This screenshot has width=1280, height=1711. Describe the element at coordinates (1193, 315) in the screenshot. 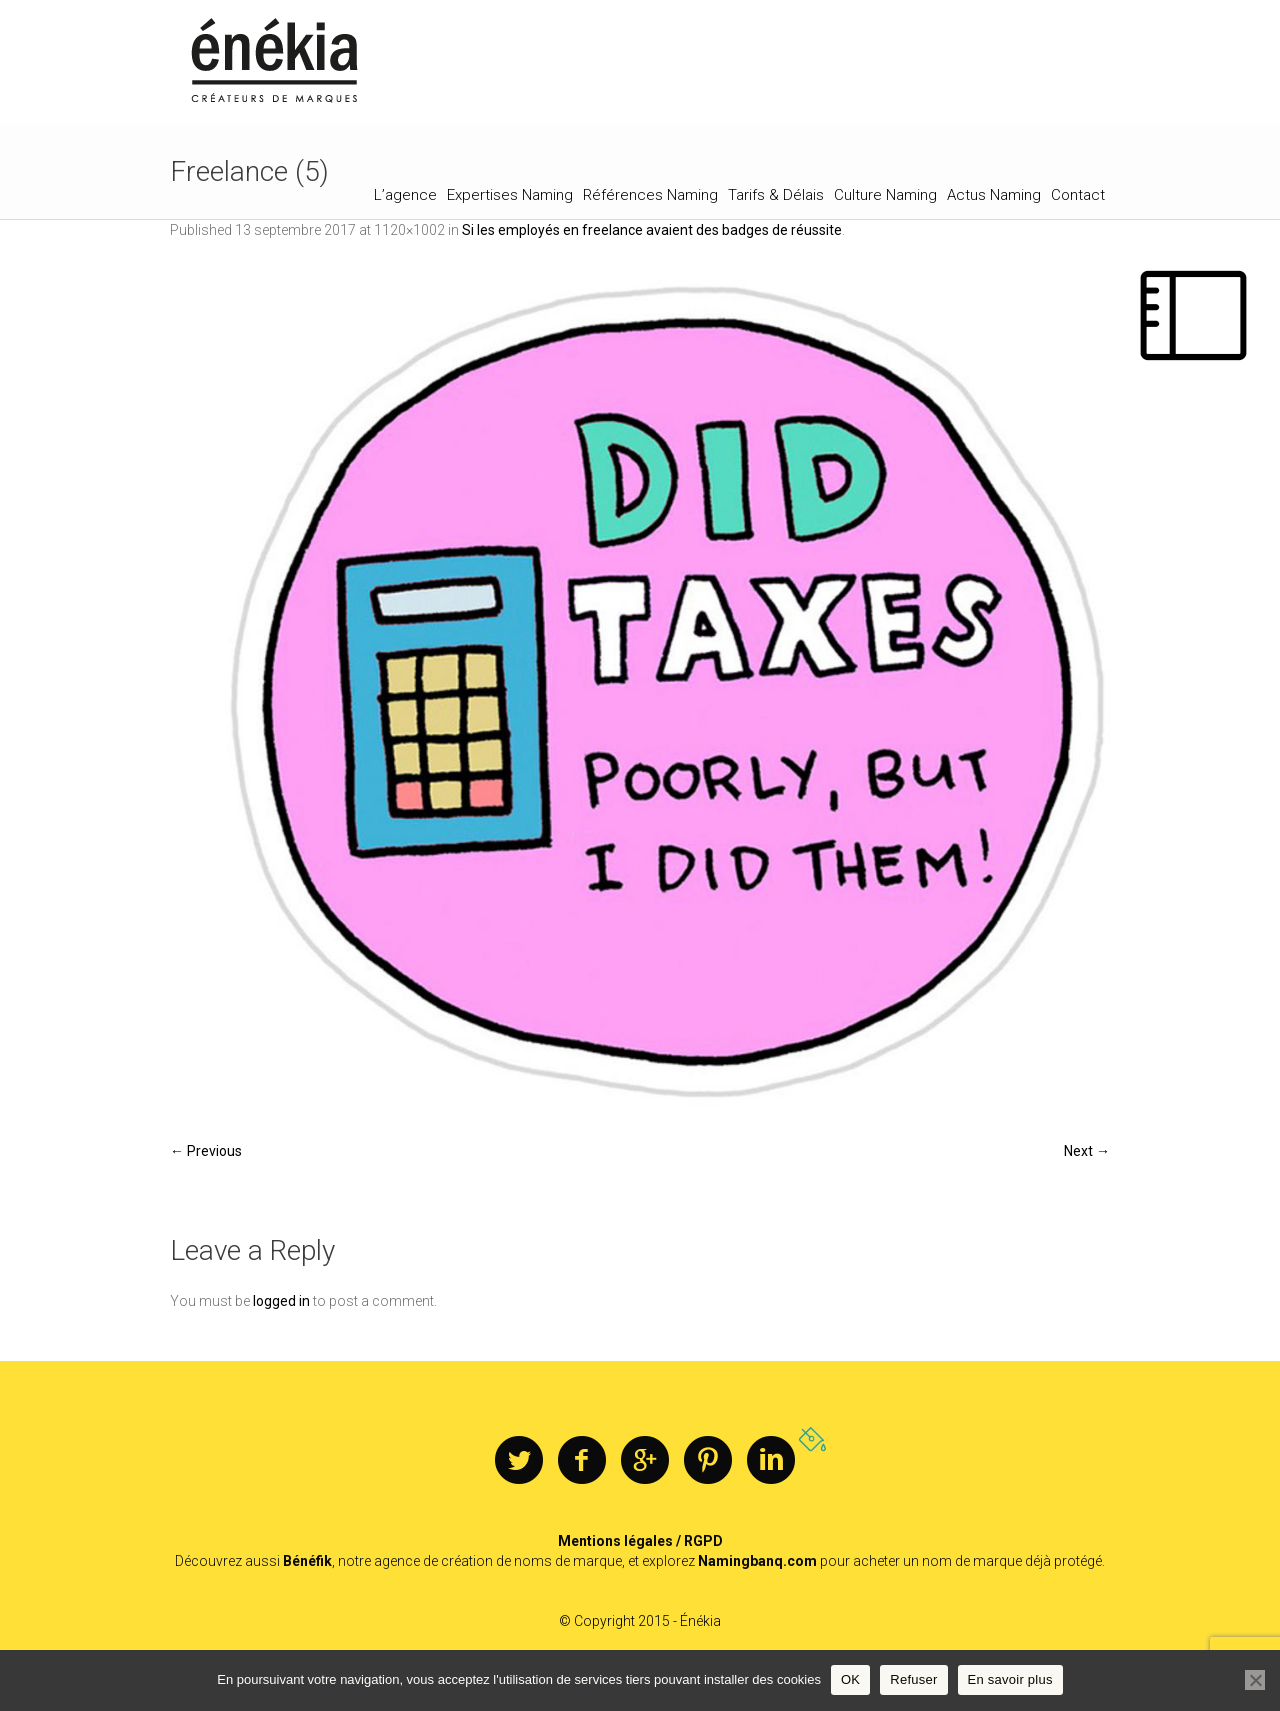

I see `toggle sidebar navigation panel` at that location.